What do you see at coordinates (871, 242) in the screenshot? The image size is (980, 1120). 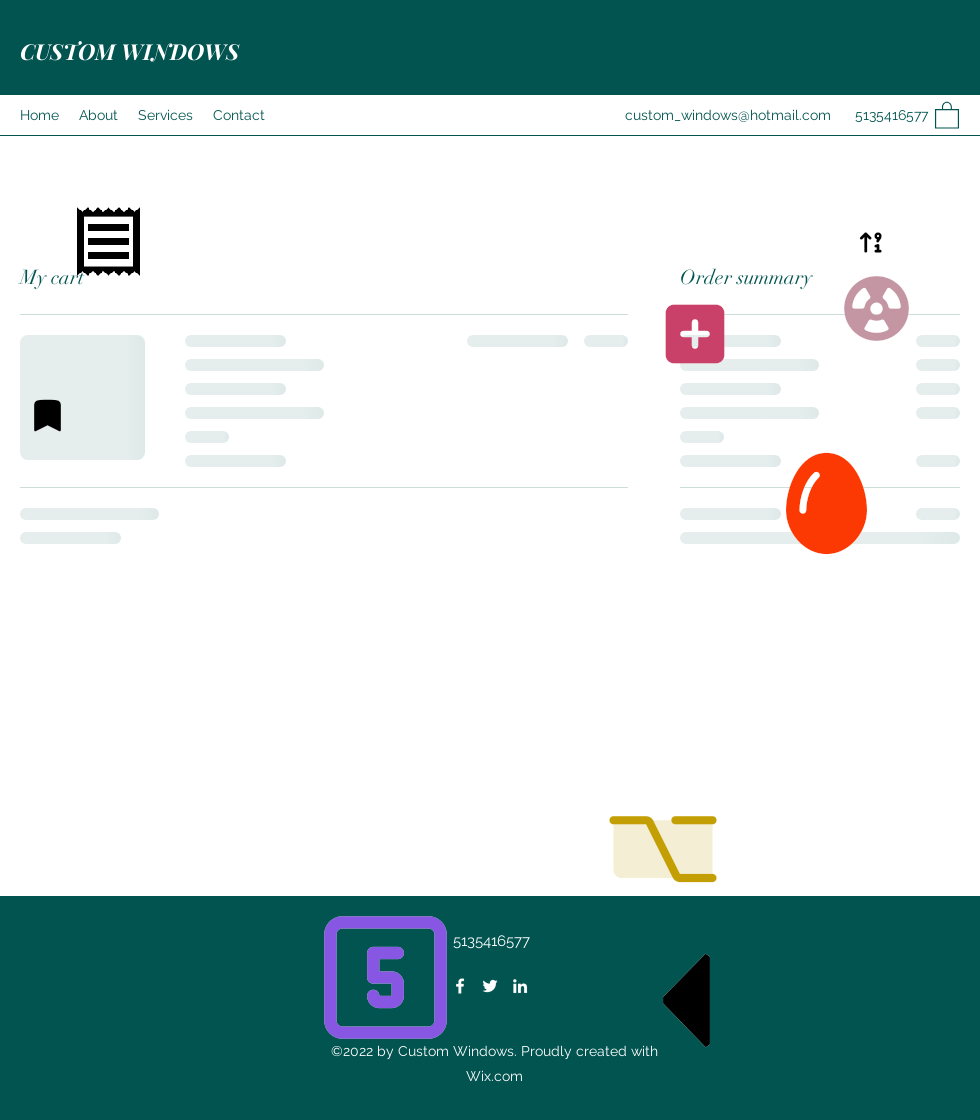 I see `sort numbers in descending order (9 to 1)` at bounding box center [871, 242].